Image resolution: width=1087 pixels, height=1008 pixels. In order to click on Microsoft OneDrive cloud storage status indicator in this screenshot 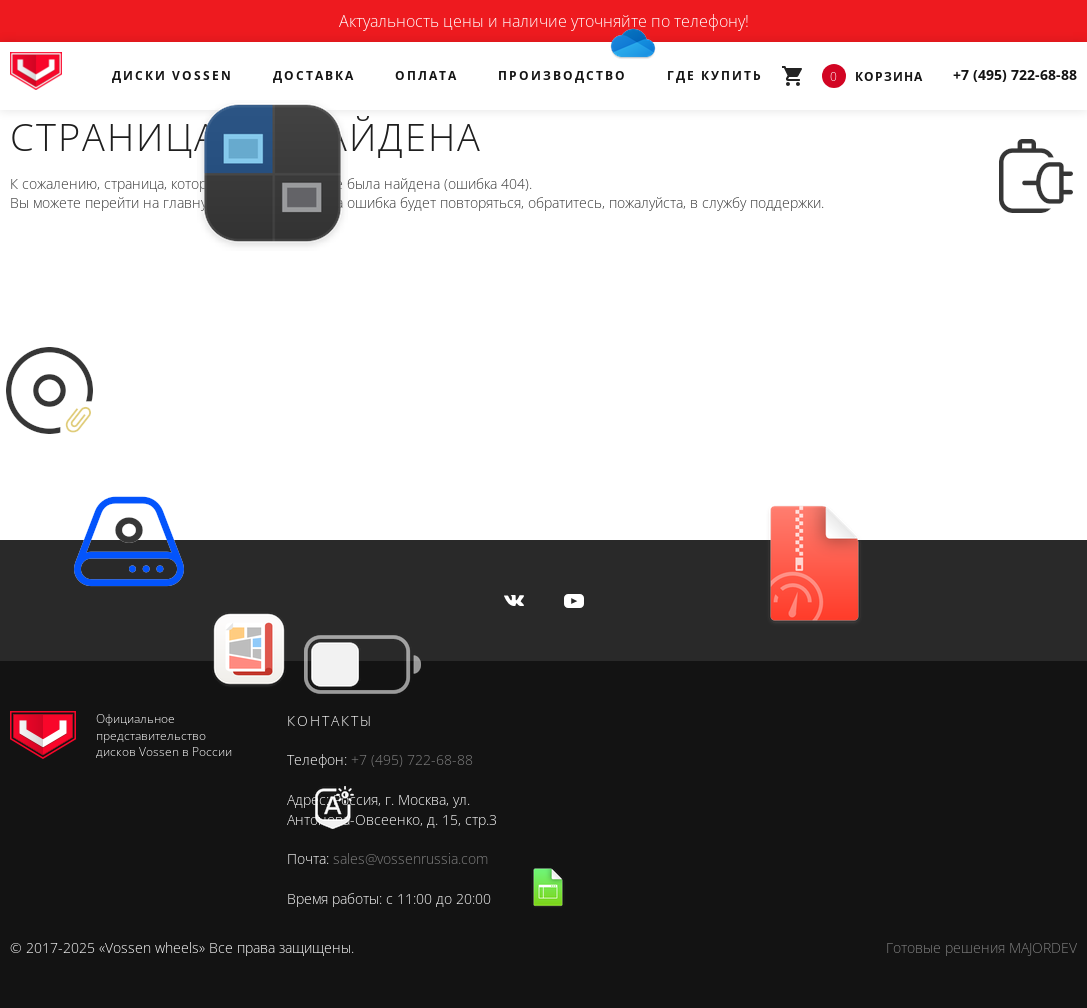, I will do `click(633, 43)`.